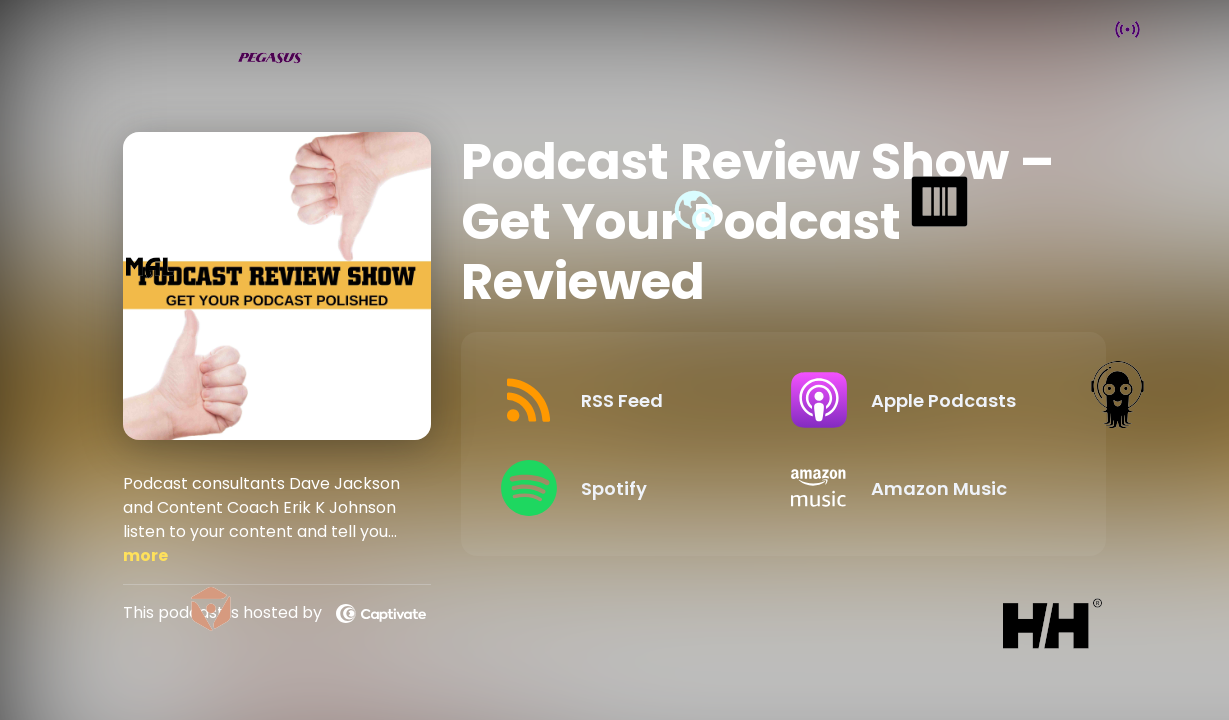 The width and height of the screenshot is (1229, 720). I want to click on scan a barcode or QR code, so click(939, 201).